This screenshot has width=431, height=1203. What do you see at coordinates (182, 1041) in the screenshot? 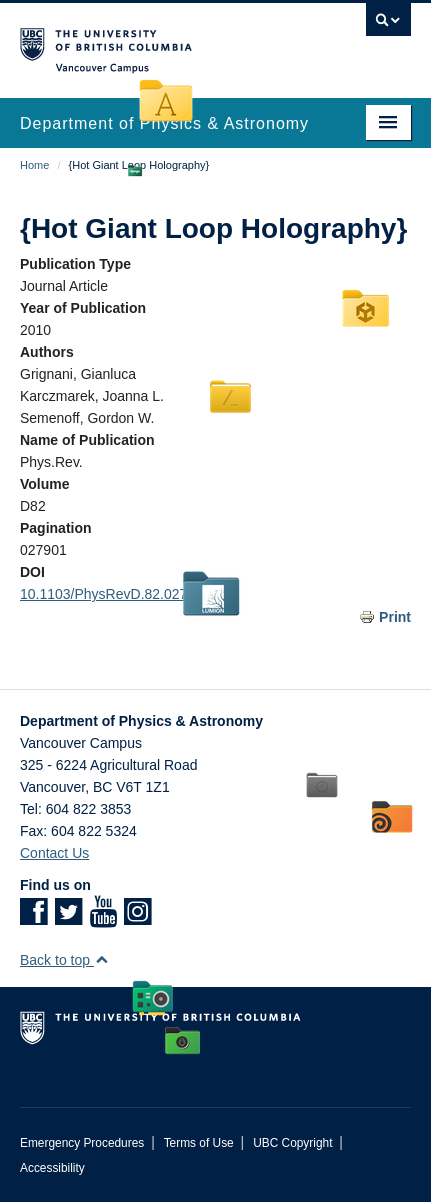
I see `open android oreo system files folder` at bounding box center [182, 1041].